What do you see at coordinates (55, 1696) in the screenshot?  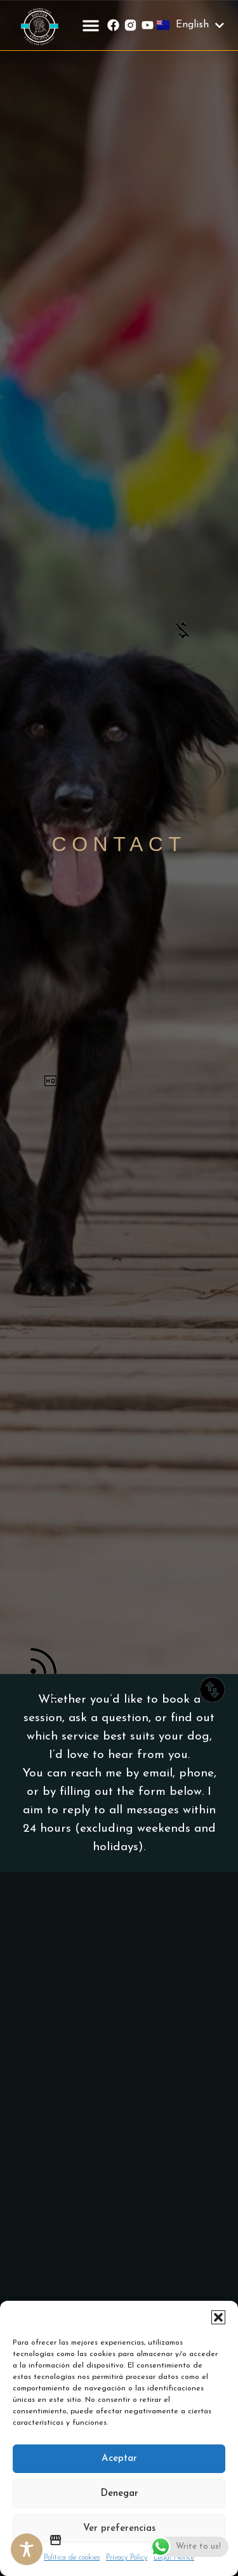 I see `toggle grid view layout` at bounding box center [55, 1696].